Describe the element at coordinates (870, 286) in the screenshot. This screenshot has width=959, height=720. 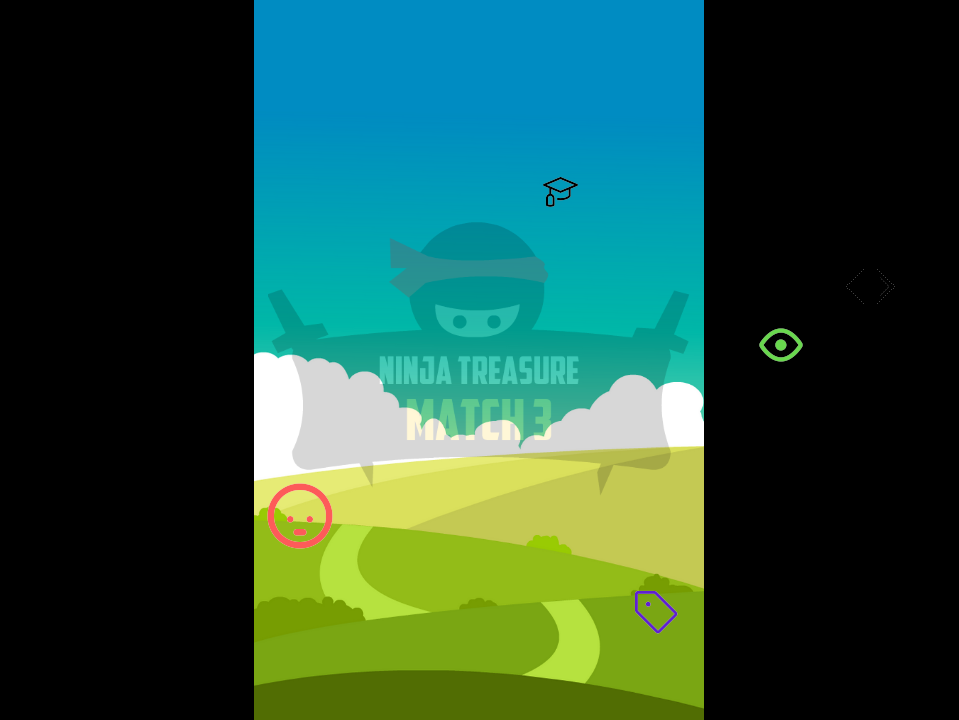
I see `switch to the right panel or view` at that location.